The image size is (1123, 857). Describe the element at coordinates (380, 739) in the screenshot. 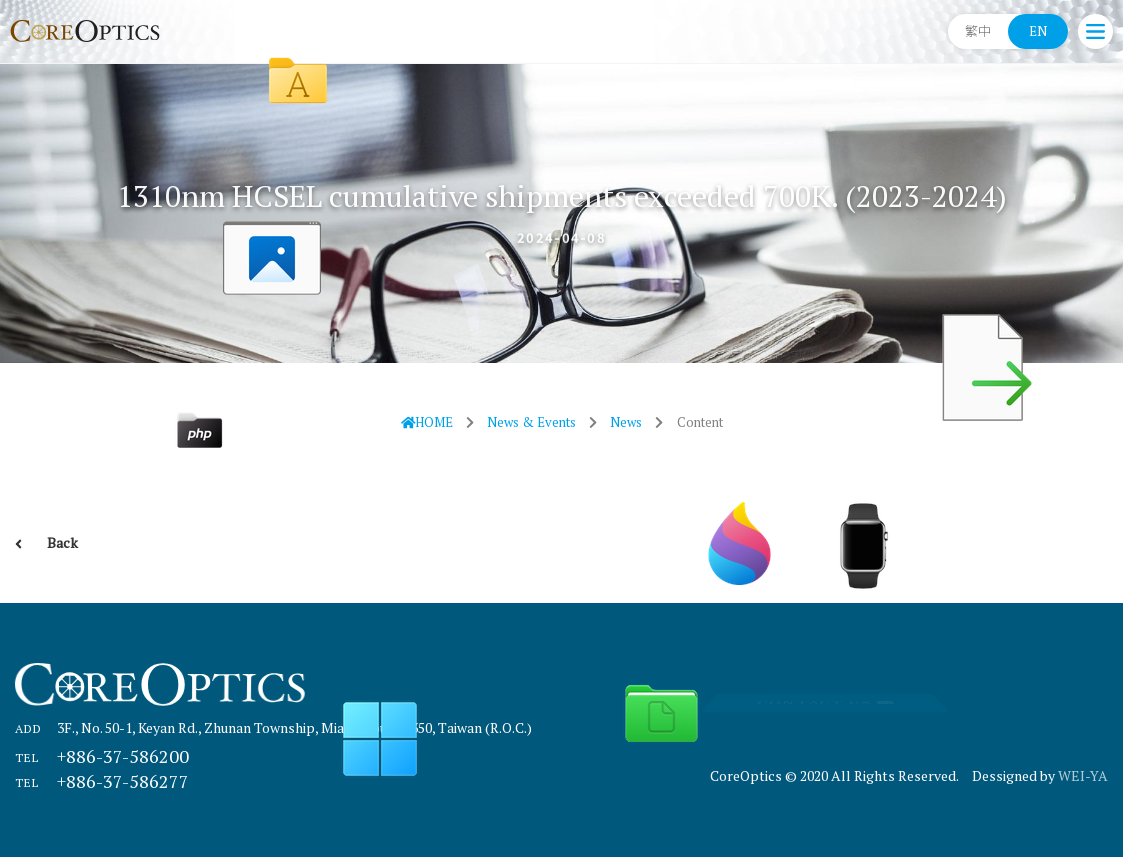

I see `open the windows start menu` at that location.